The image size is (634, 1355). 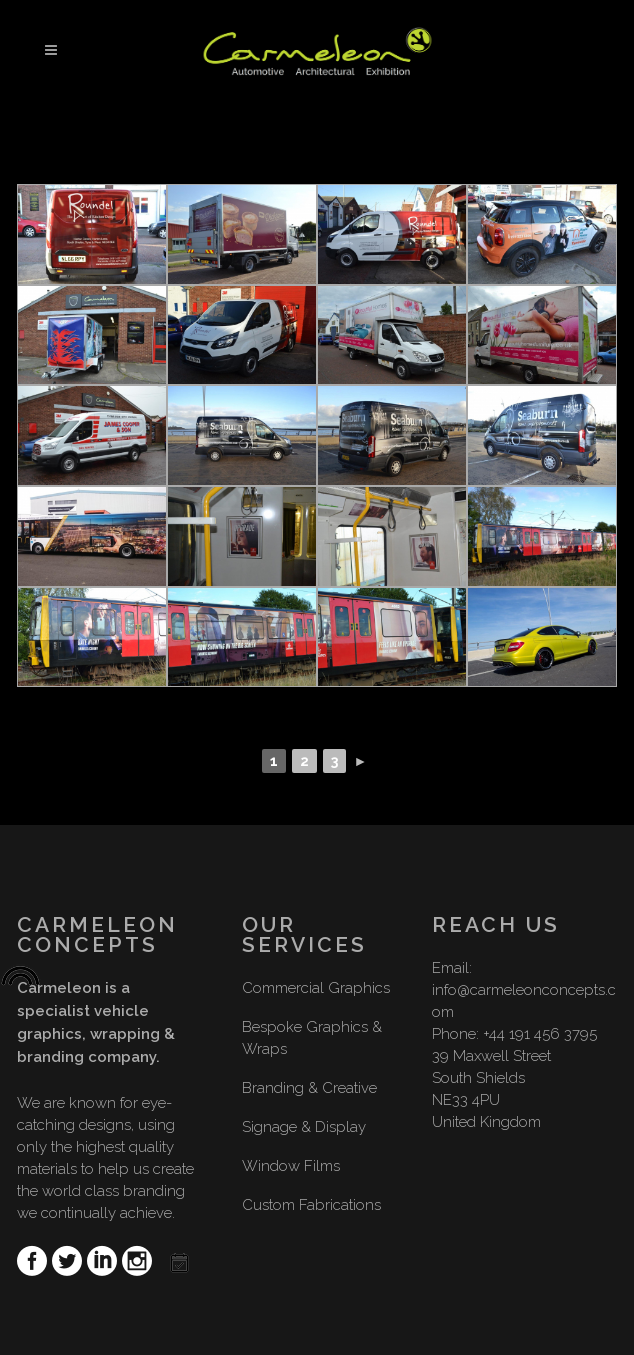 What do you see at coordinates (20, 976) in the screenshot?
I see `access visual filters or image effects` at bounding box center [20, 976].